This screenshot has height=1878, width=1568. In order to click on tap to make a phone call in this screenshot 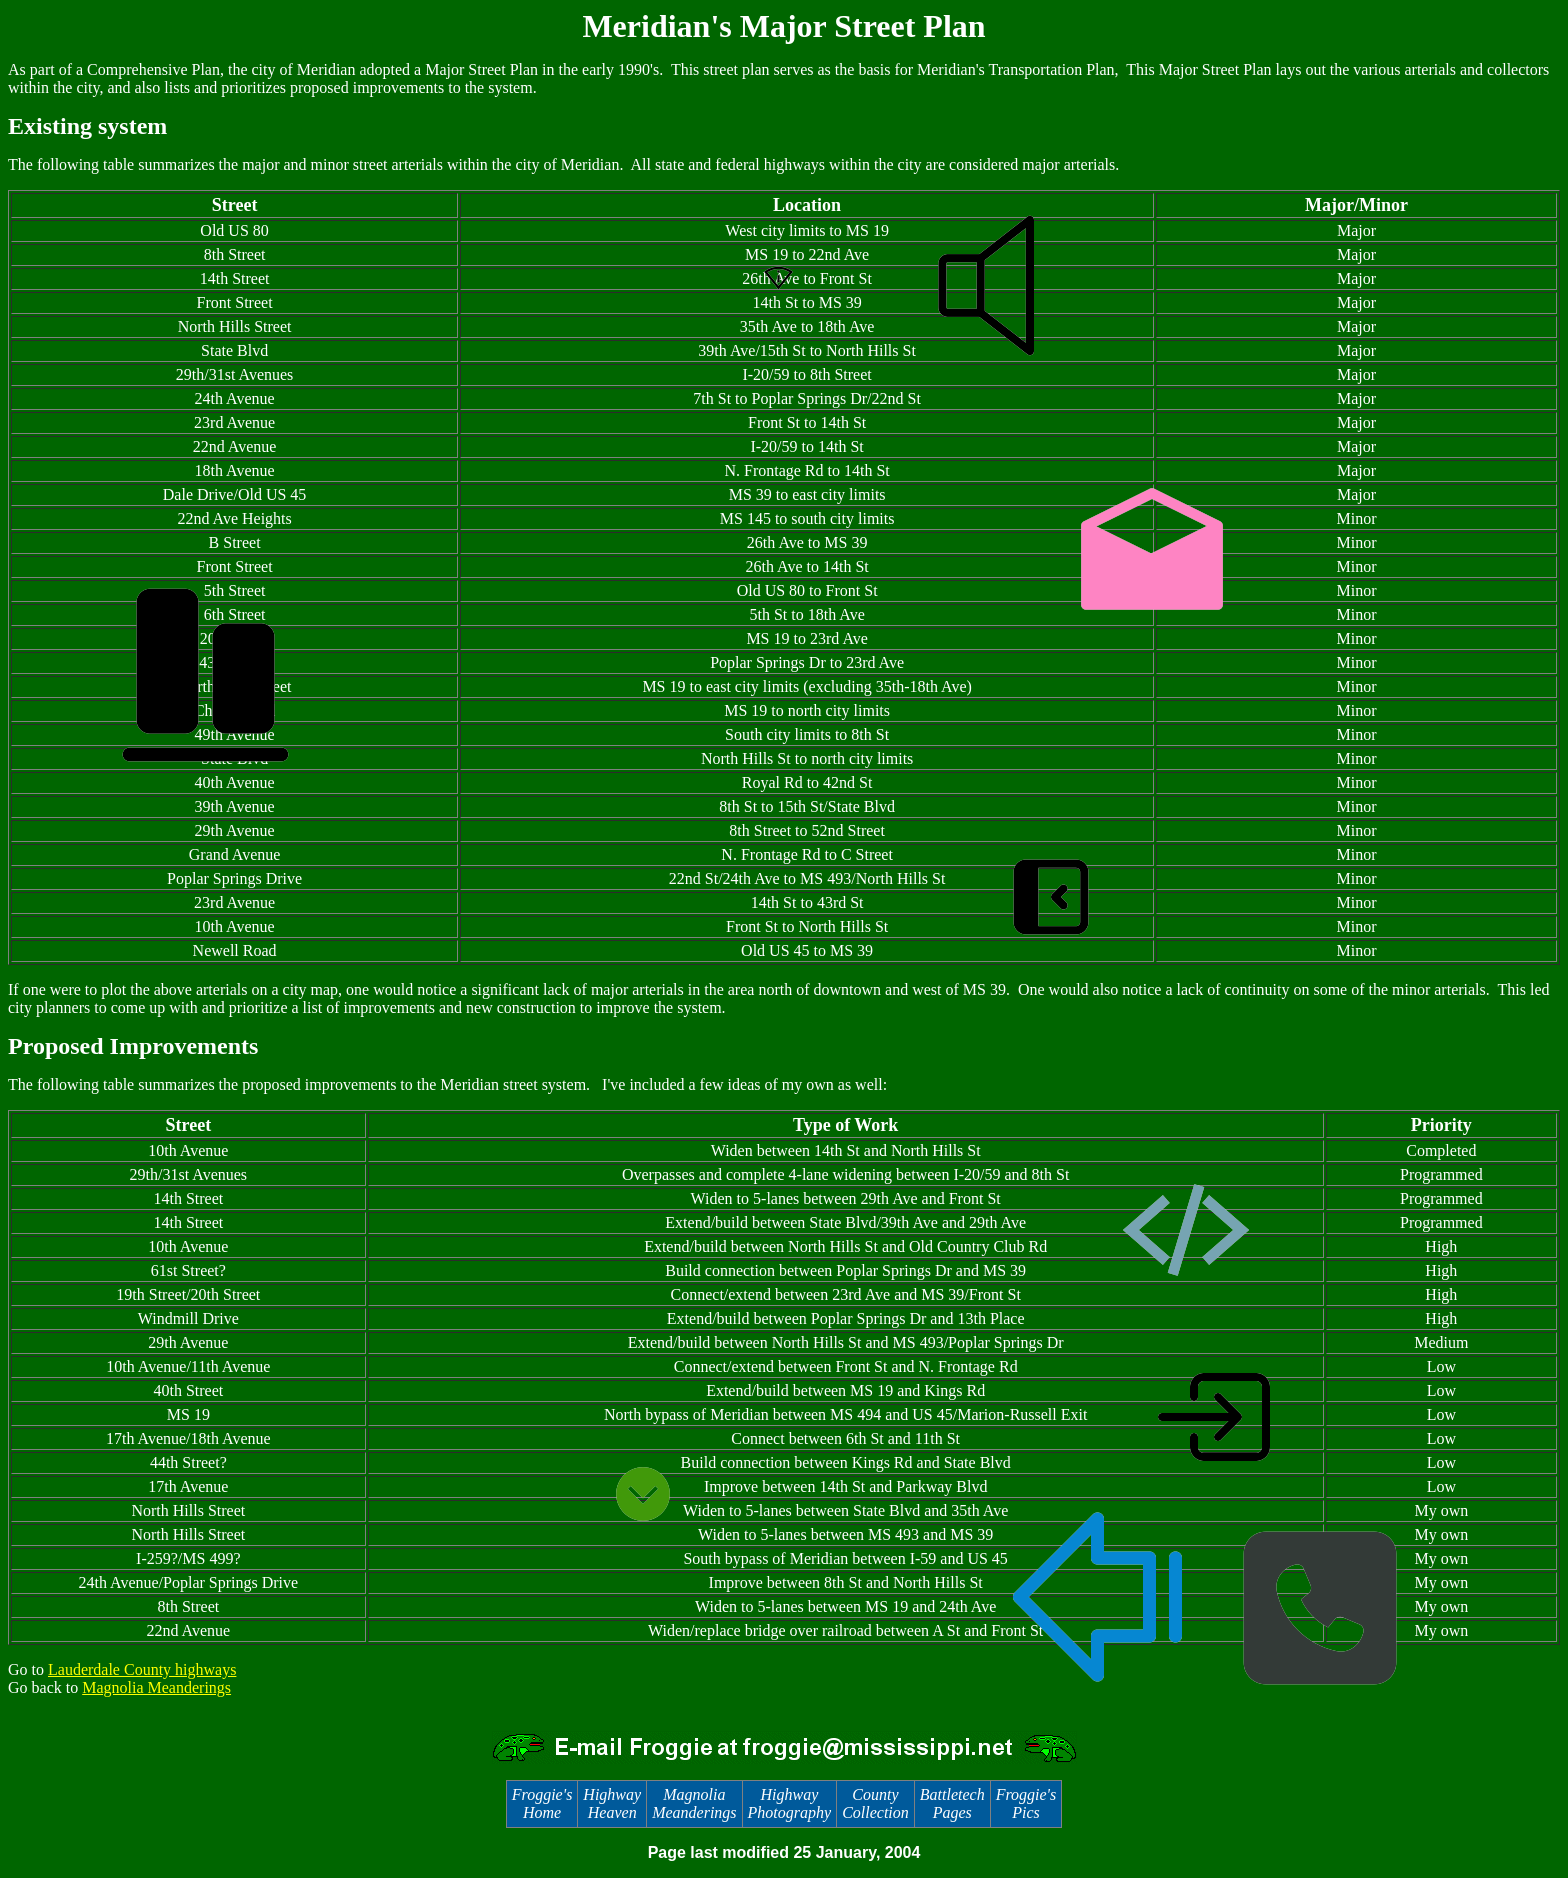, I will do `click(1320, 1608)`.